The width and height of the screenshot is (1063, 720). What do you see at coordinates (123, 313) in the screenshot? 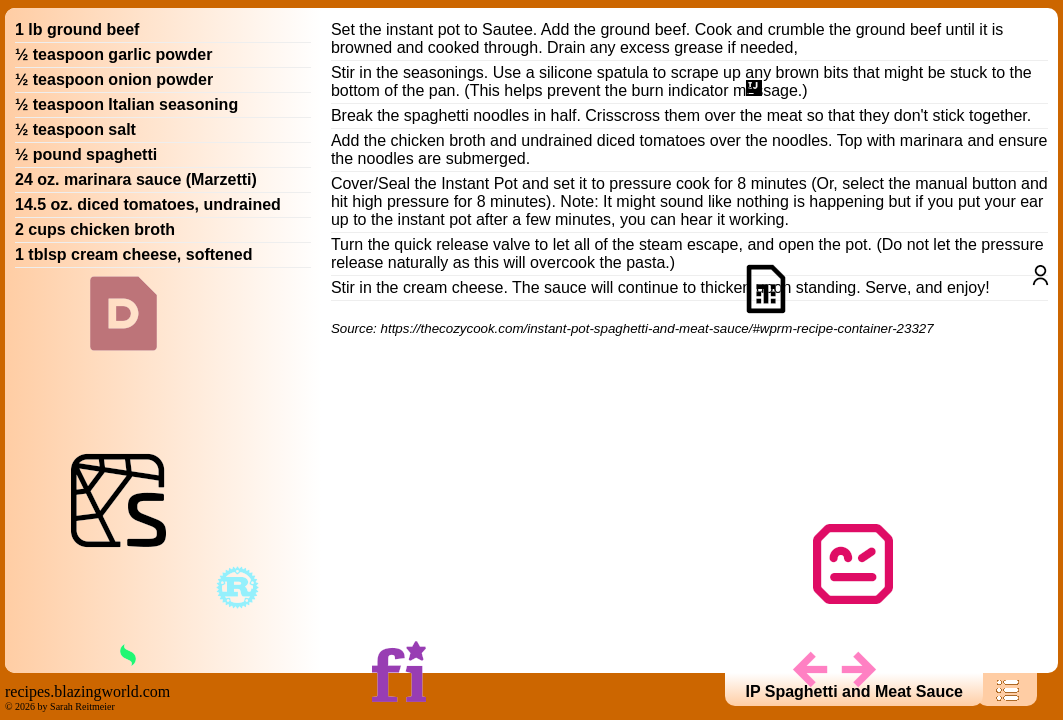
I see `open or view a PDF document` at bounding box center [123, 313].